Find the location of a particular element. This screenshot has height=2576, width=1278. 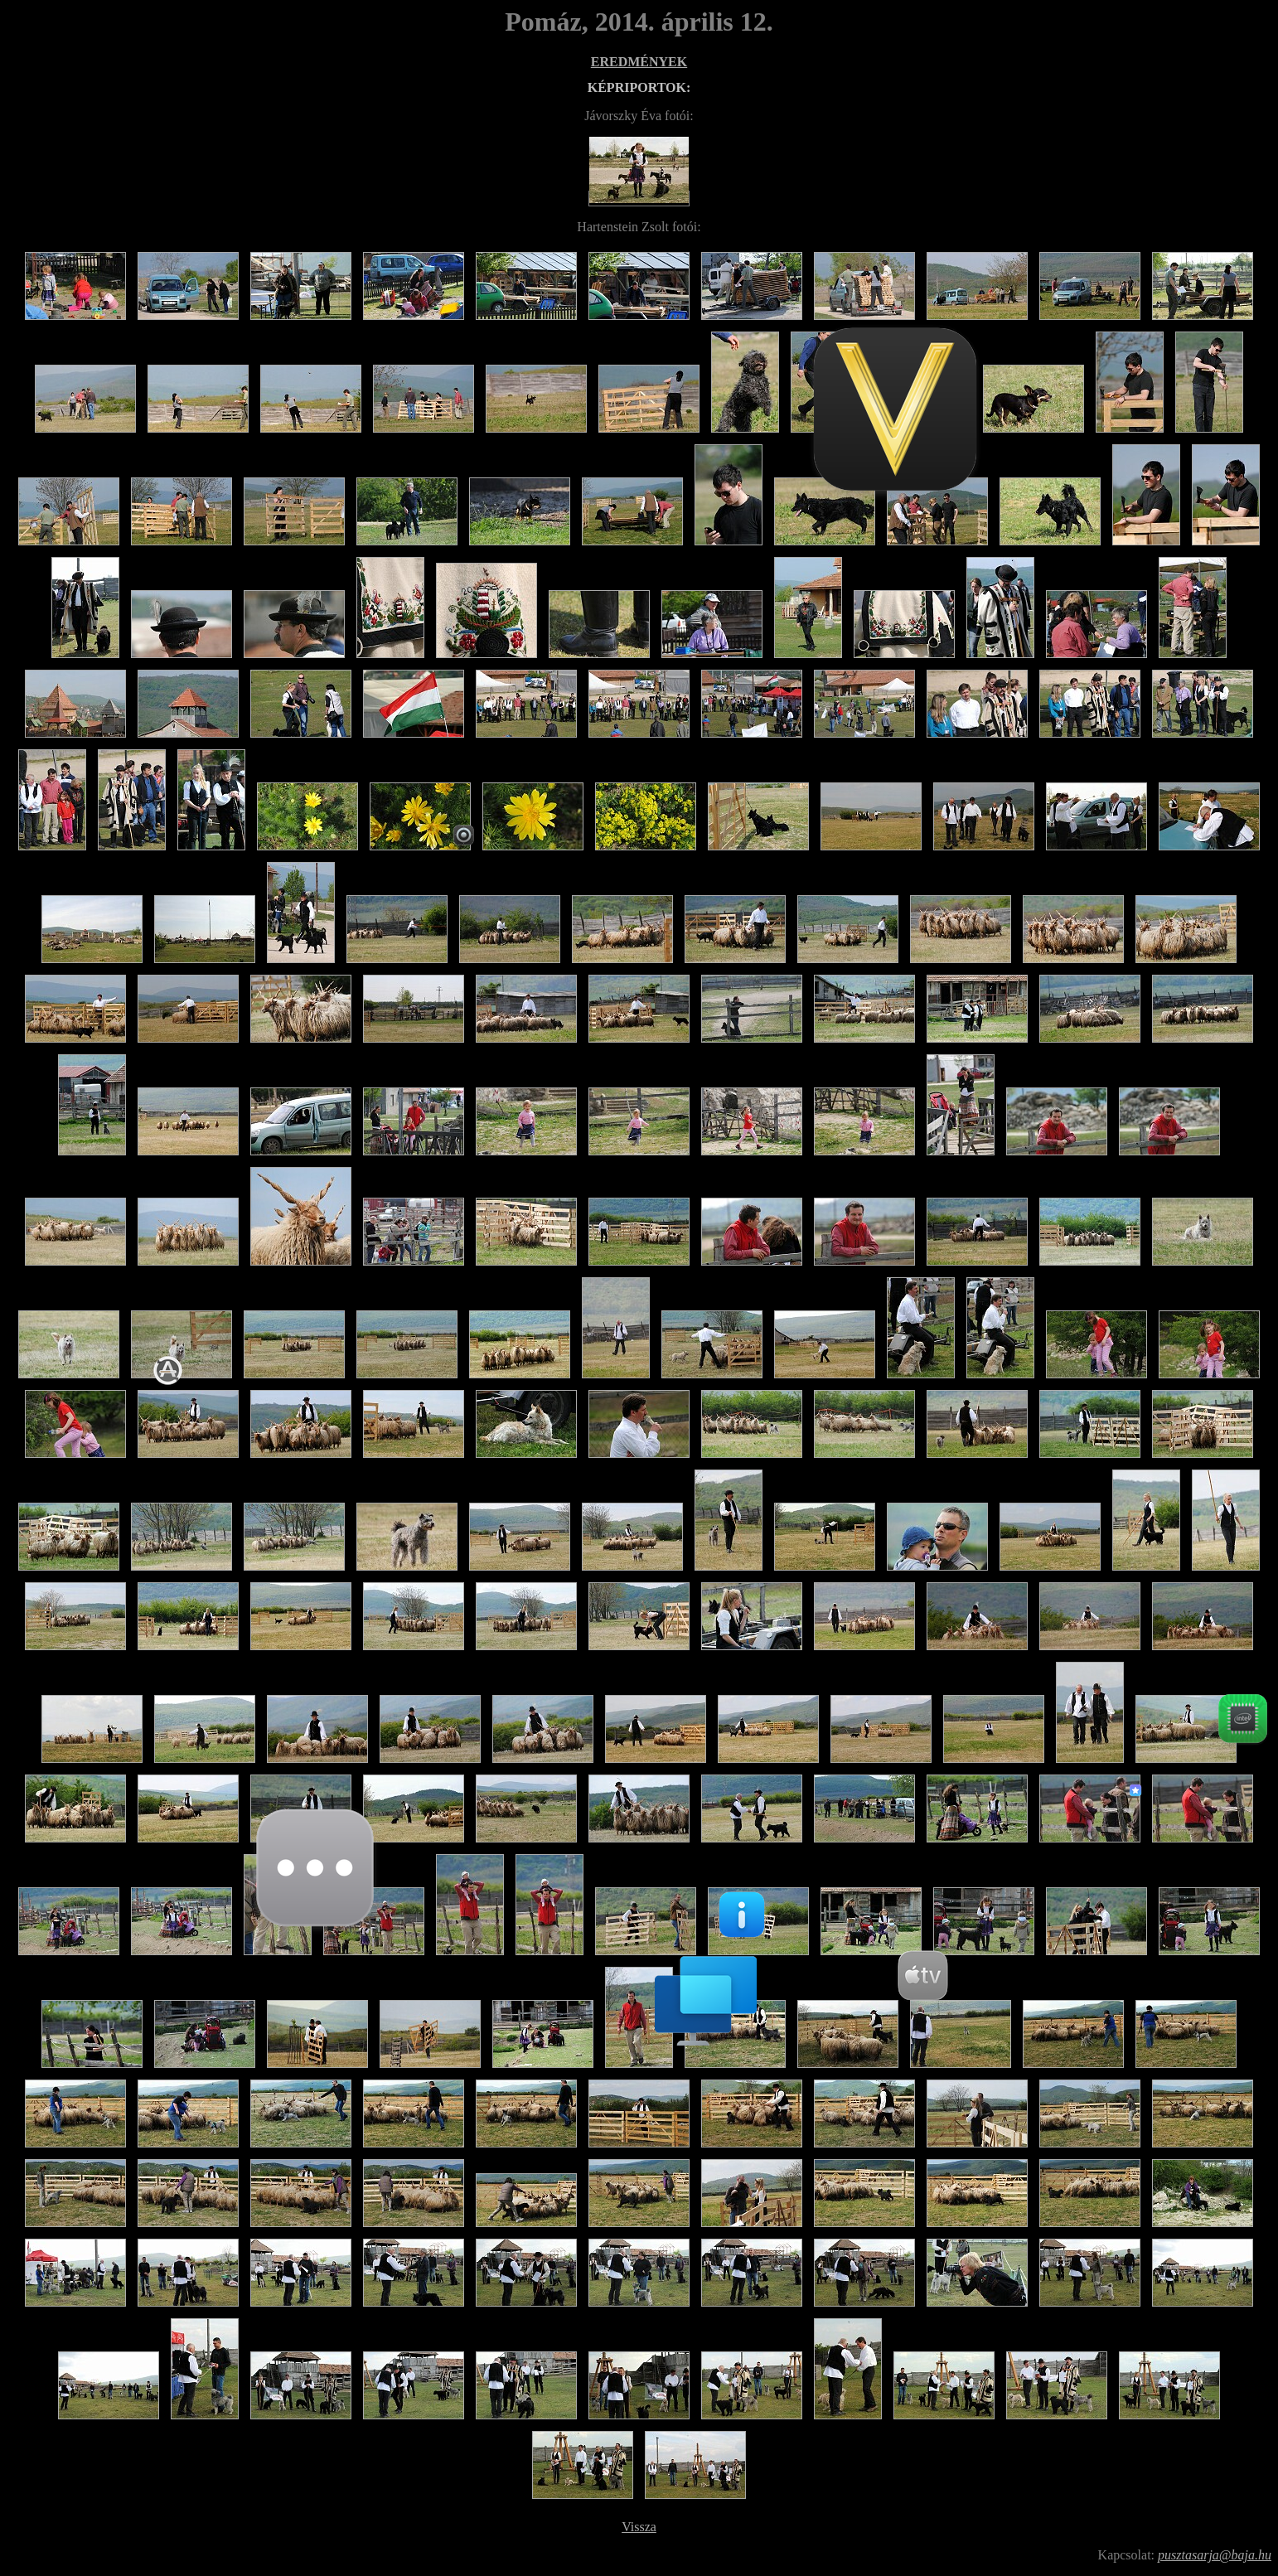

launch Civilization V game is located at coordinates (895, 409).